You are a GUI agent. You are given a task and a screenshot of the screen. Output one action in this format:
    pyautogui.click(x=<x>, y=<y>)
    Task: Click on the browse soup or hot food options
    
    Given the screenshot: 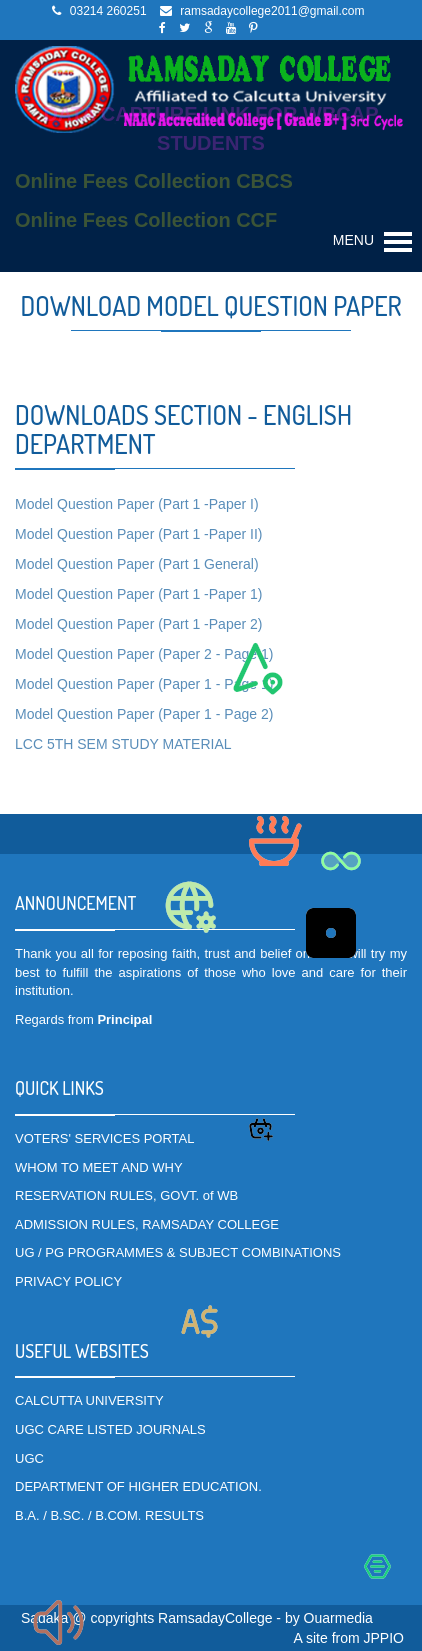 What is the action you would take?
    pyautogui.click(x=274, y=841)
    